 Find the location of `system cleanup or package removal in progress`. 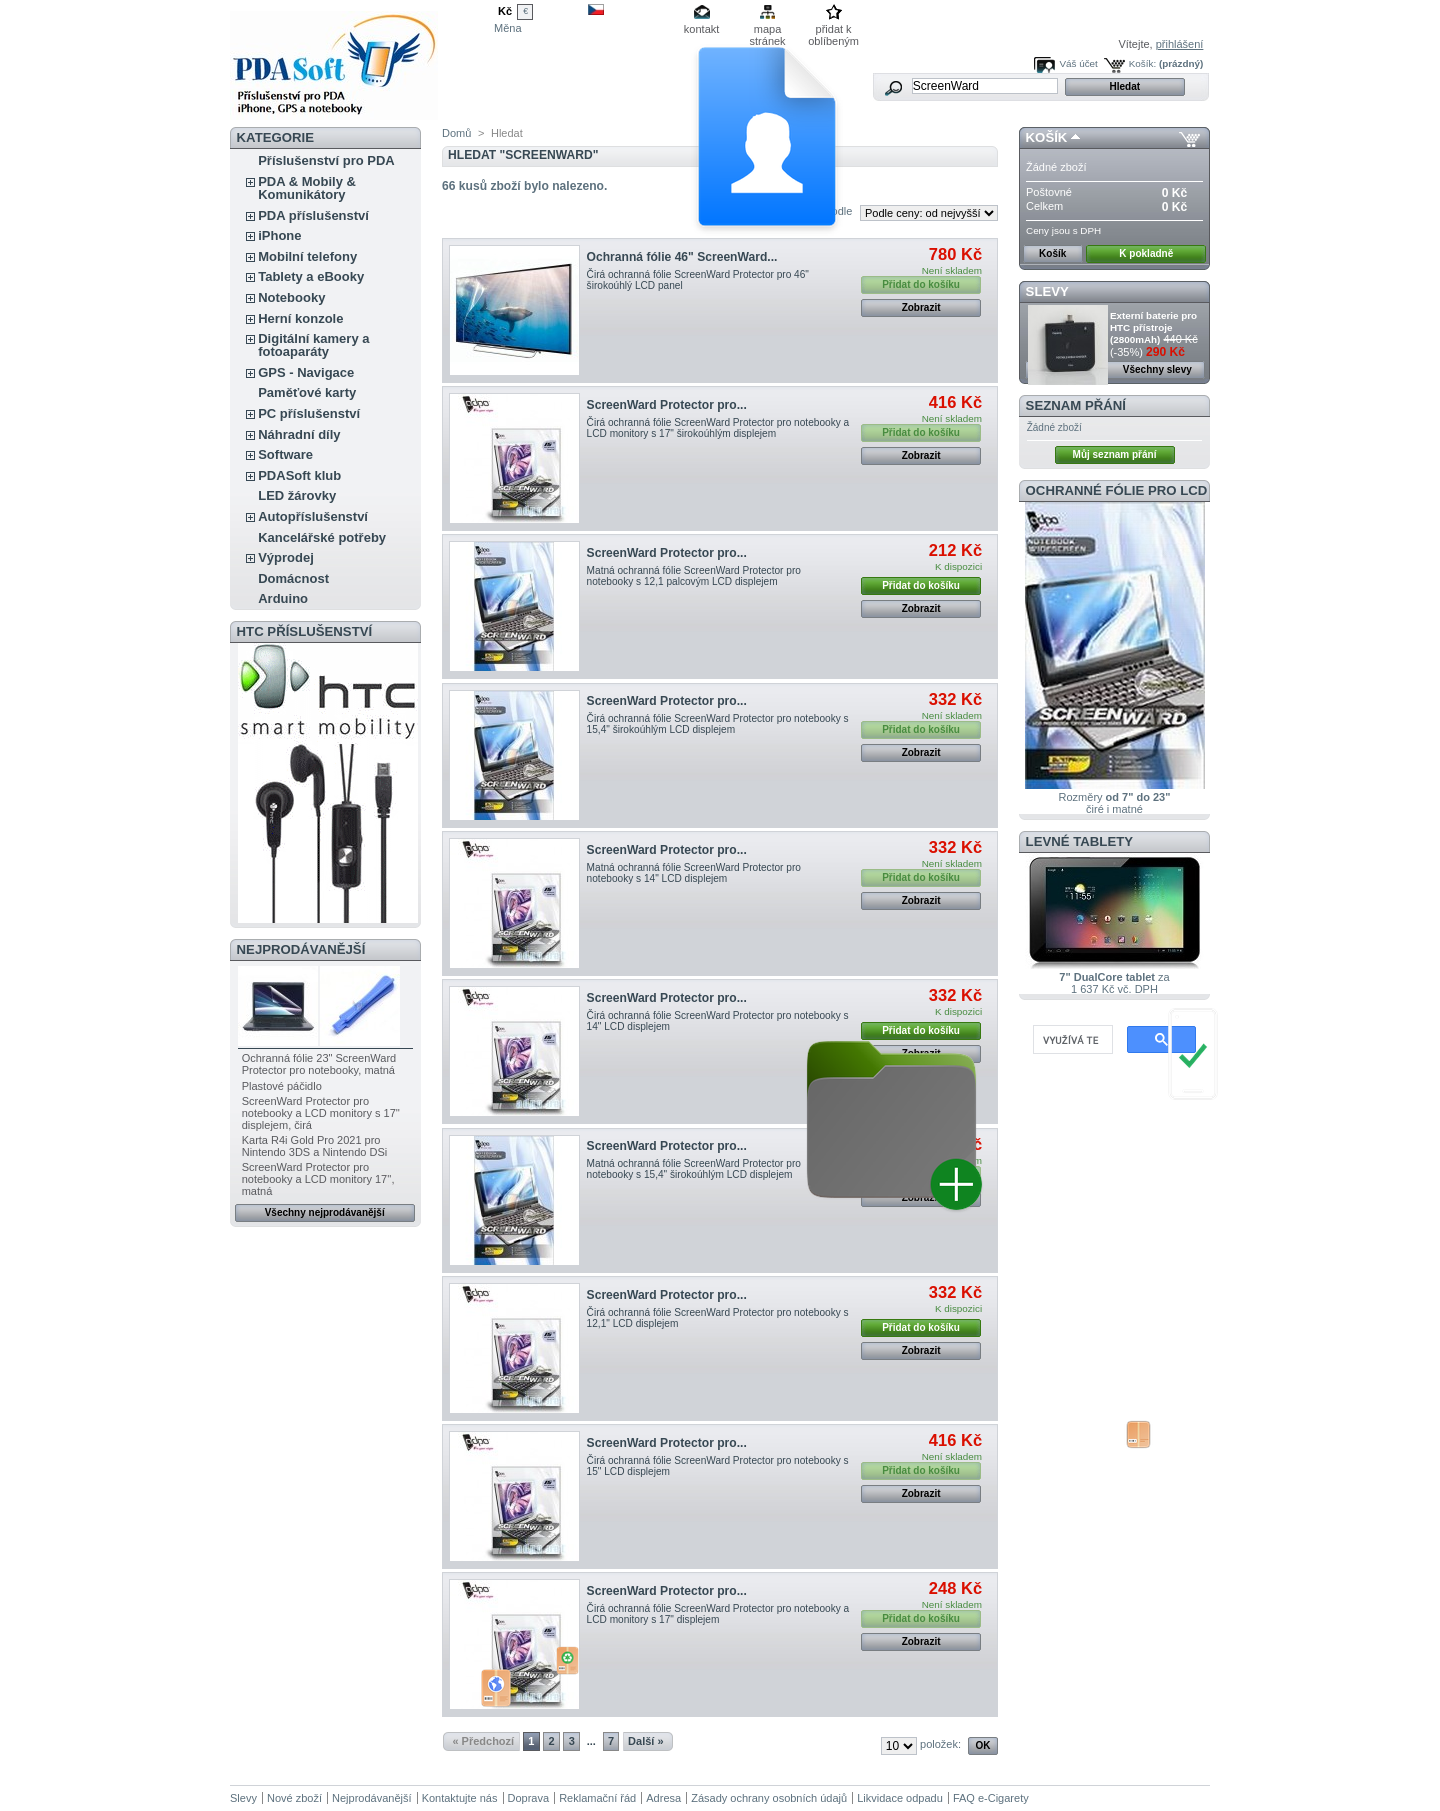

system cleanup or package removal in progress is located at coordinates (567, 1660).